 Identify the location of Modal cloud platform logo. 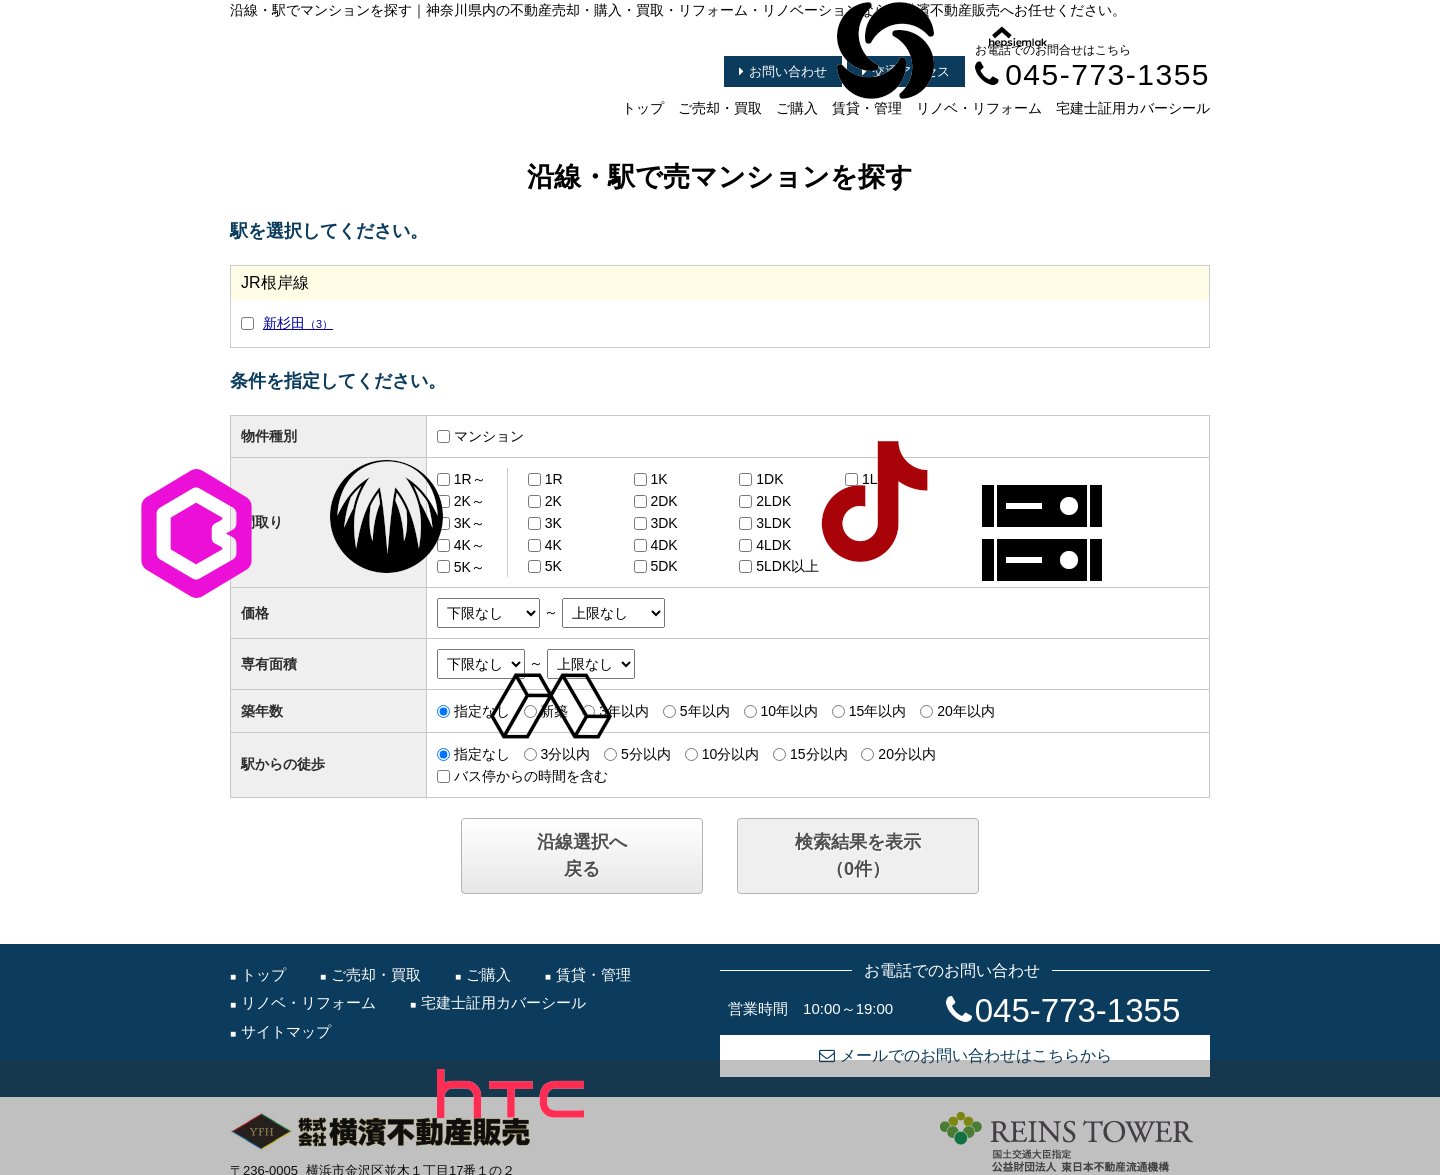
(551, 706).